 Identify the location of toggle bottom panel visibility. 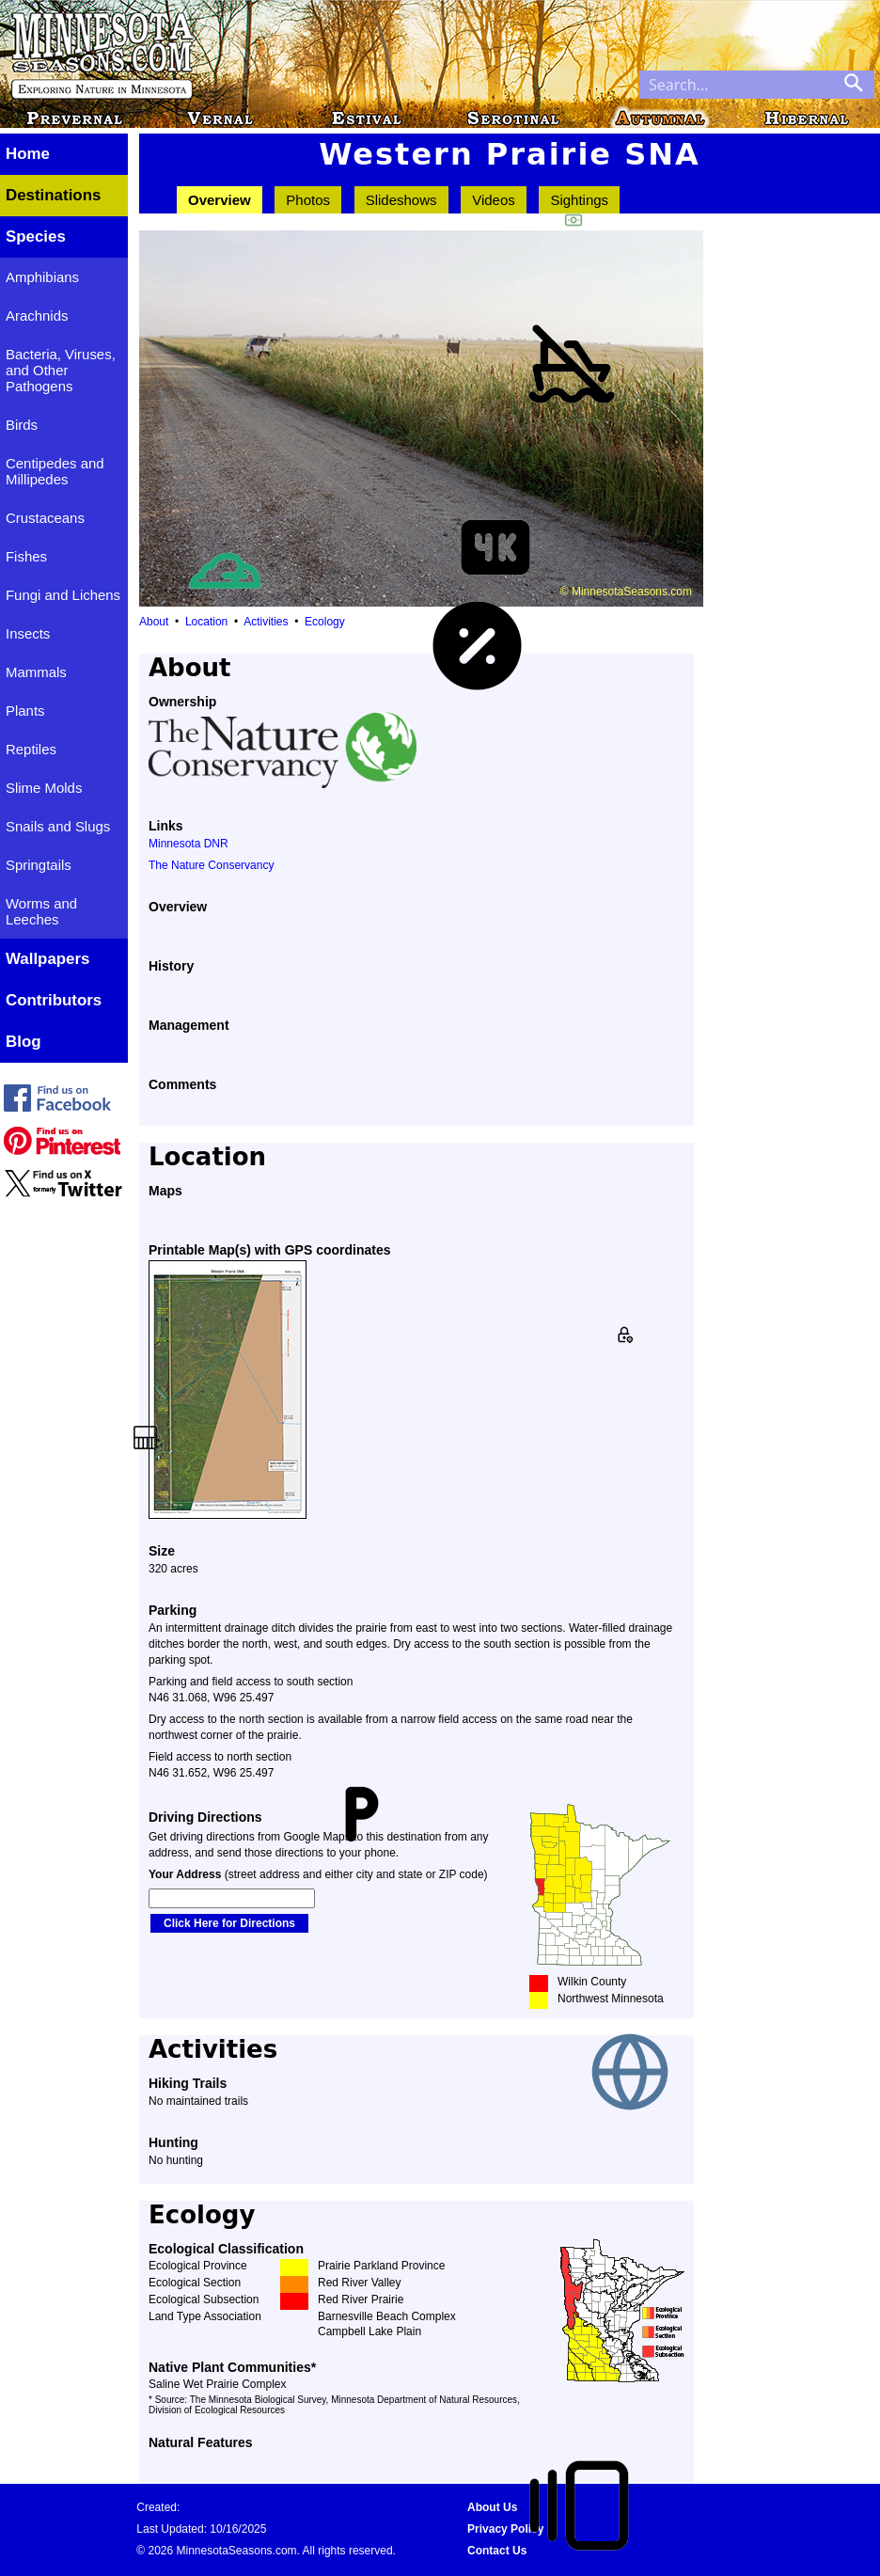
(145, 1437).